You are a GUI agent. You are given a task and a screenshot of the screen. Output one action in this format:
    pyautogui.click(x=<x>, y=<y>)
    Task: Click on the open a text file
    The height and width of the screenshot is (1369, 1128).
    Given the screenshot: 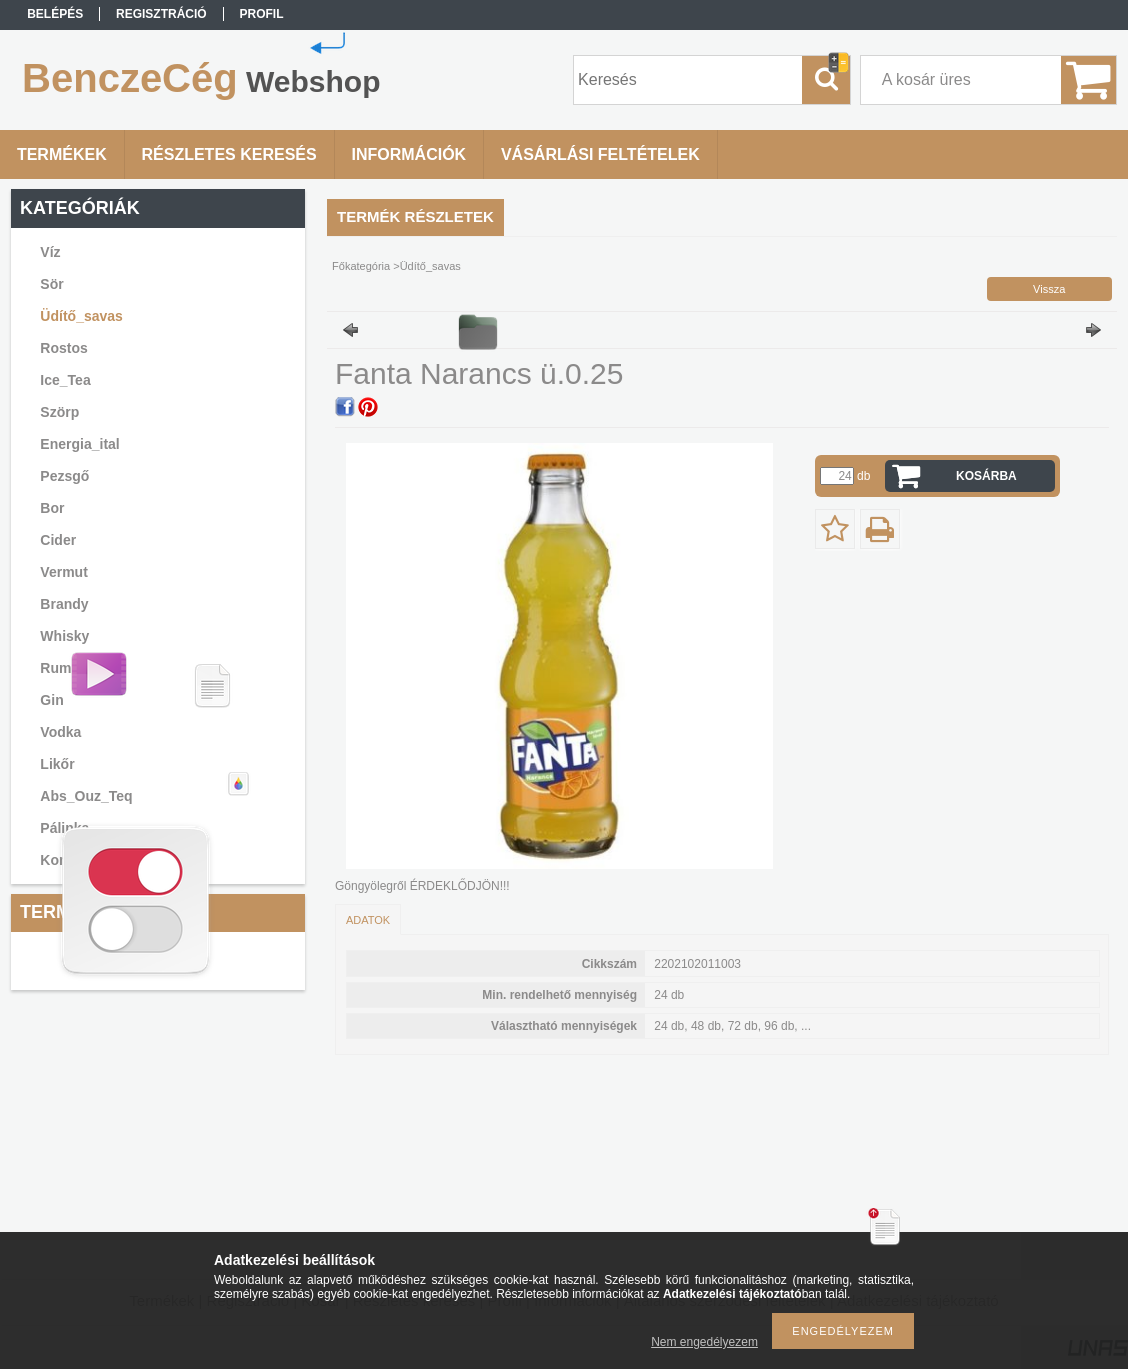 What is the action you would take?
    pyautogui.click(x=212, y=685)
    